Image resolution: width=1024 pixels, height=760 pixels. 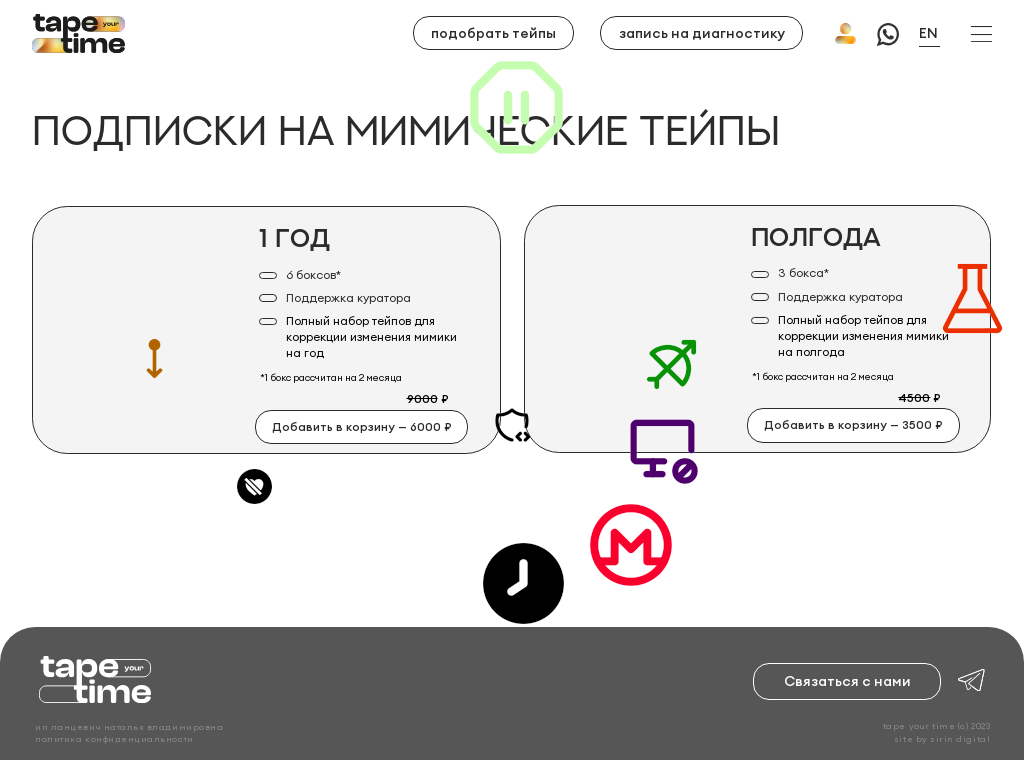 I want to click on indicates the current time or timestamp, so click(x=523, y=583).